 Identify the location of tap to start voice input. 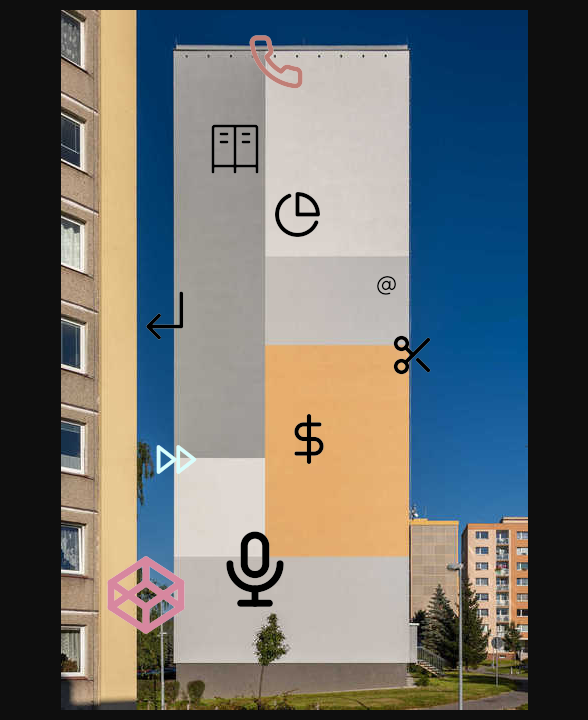
(255, 571).